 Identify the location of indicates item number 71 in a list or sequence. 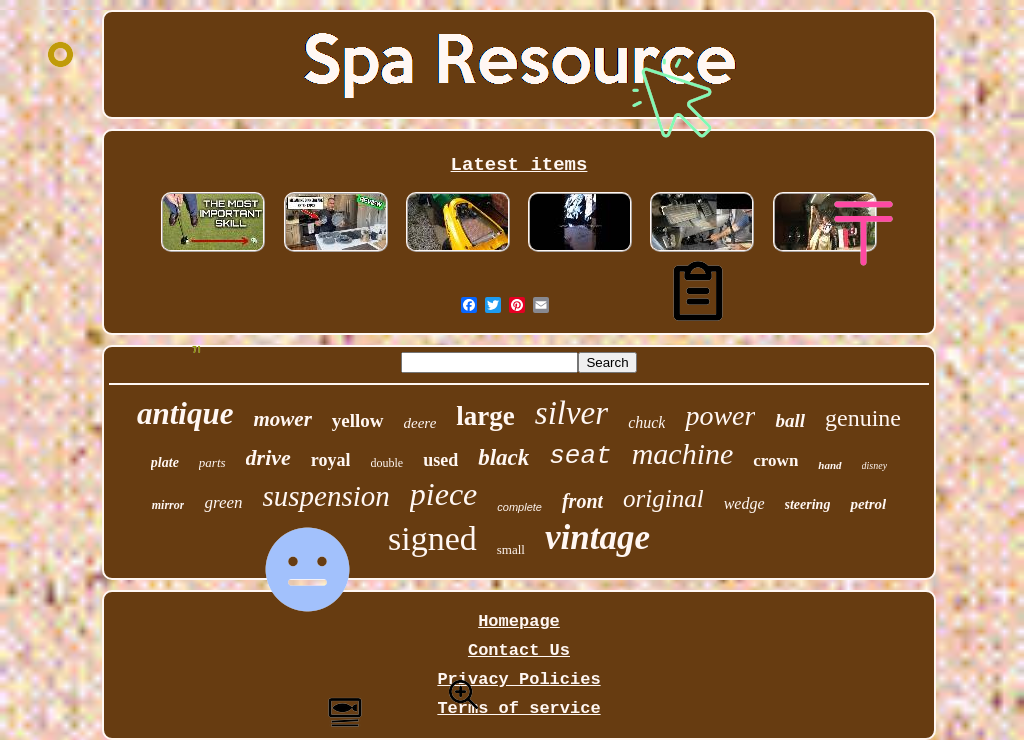
(196, 349).